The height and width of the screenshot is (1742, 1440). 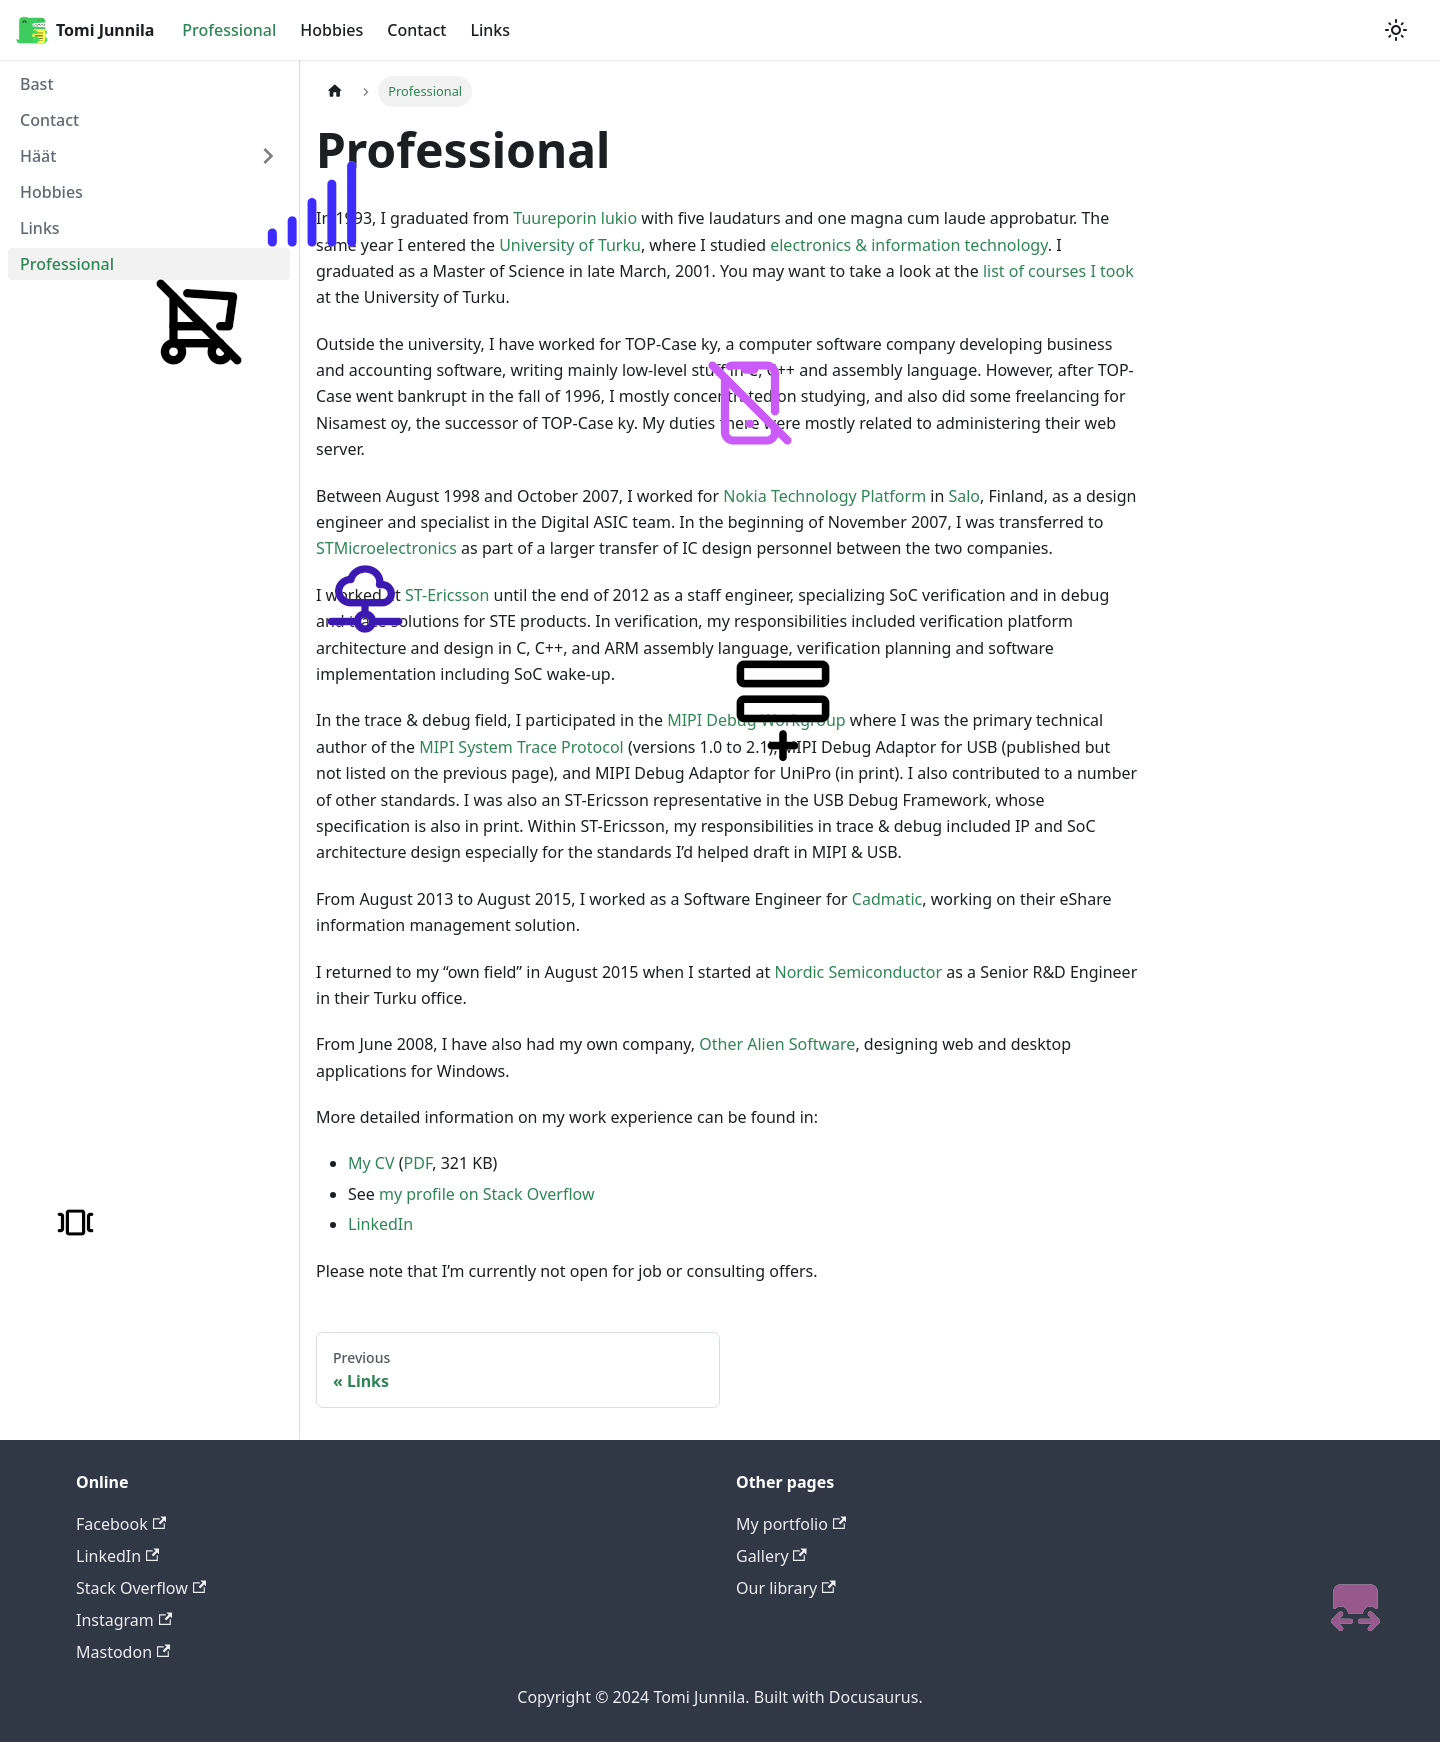 I want to click on indicates full signal strength, so click(x=312, y=204).